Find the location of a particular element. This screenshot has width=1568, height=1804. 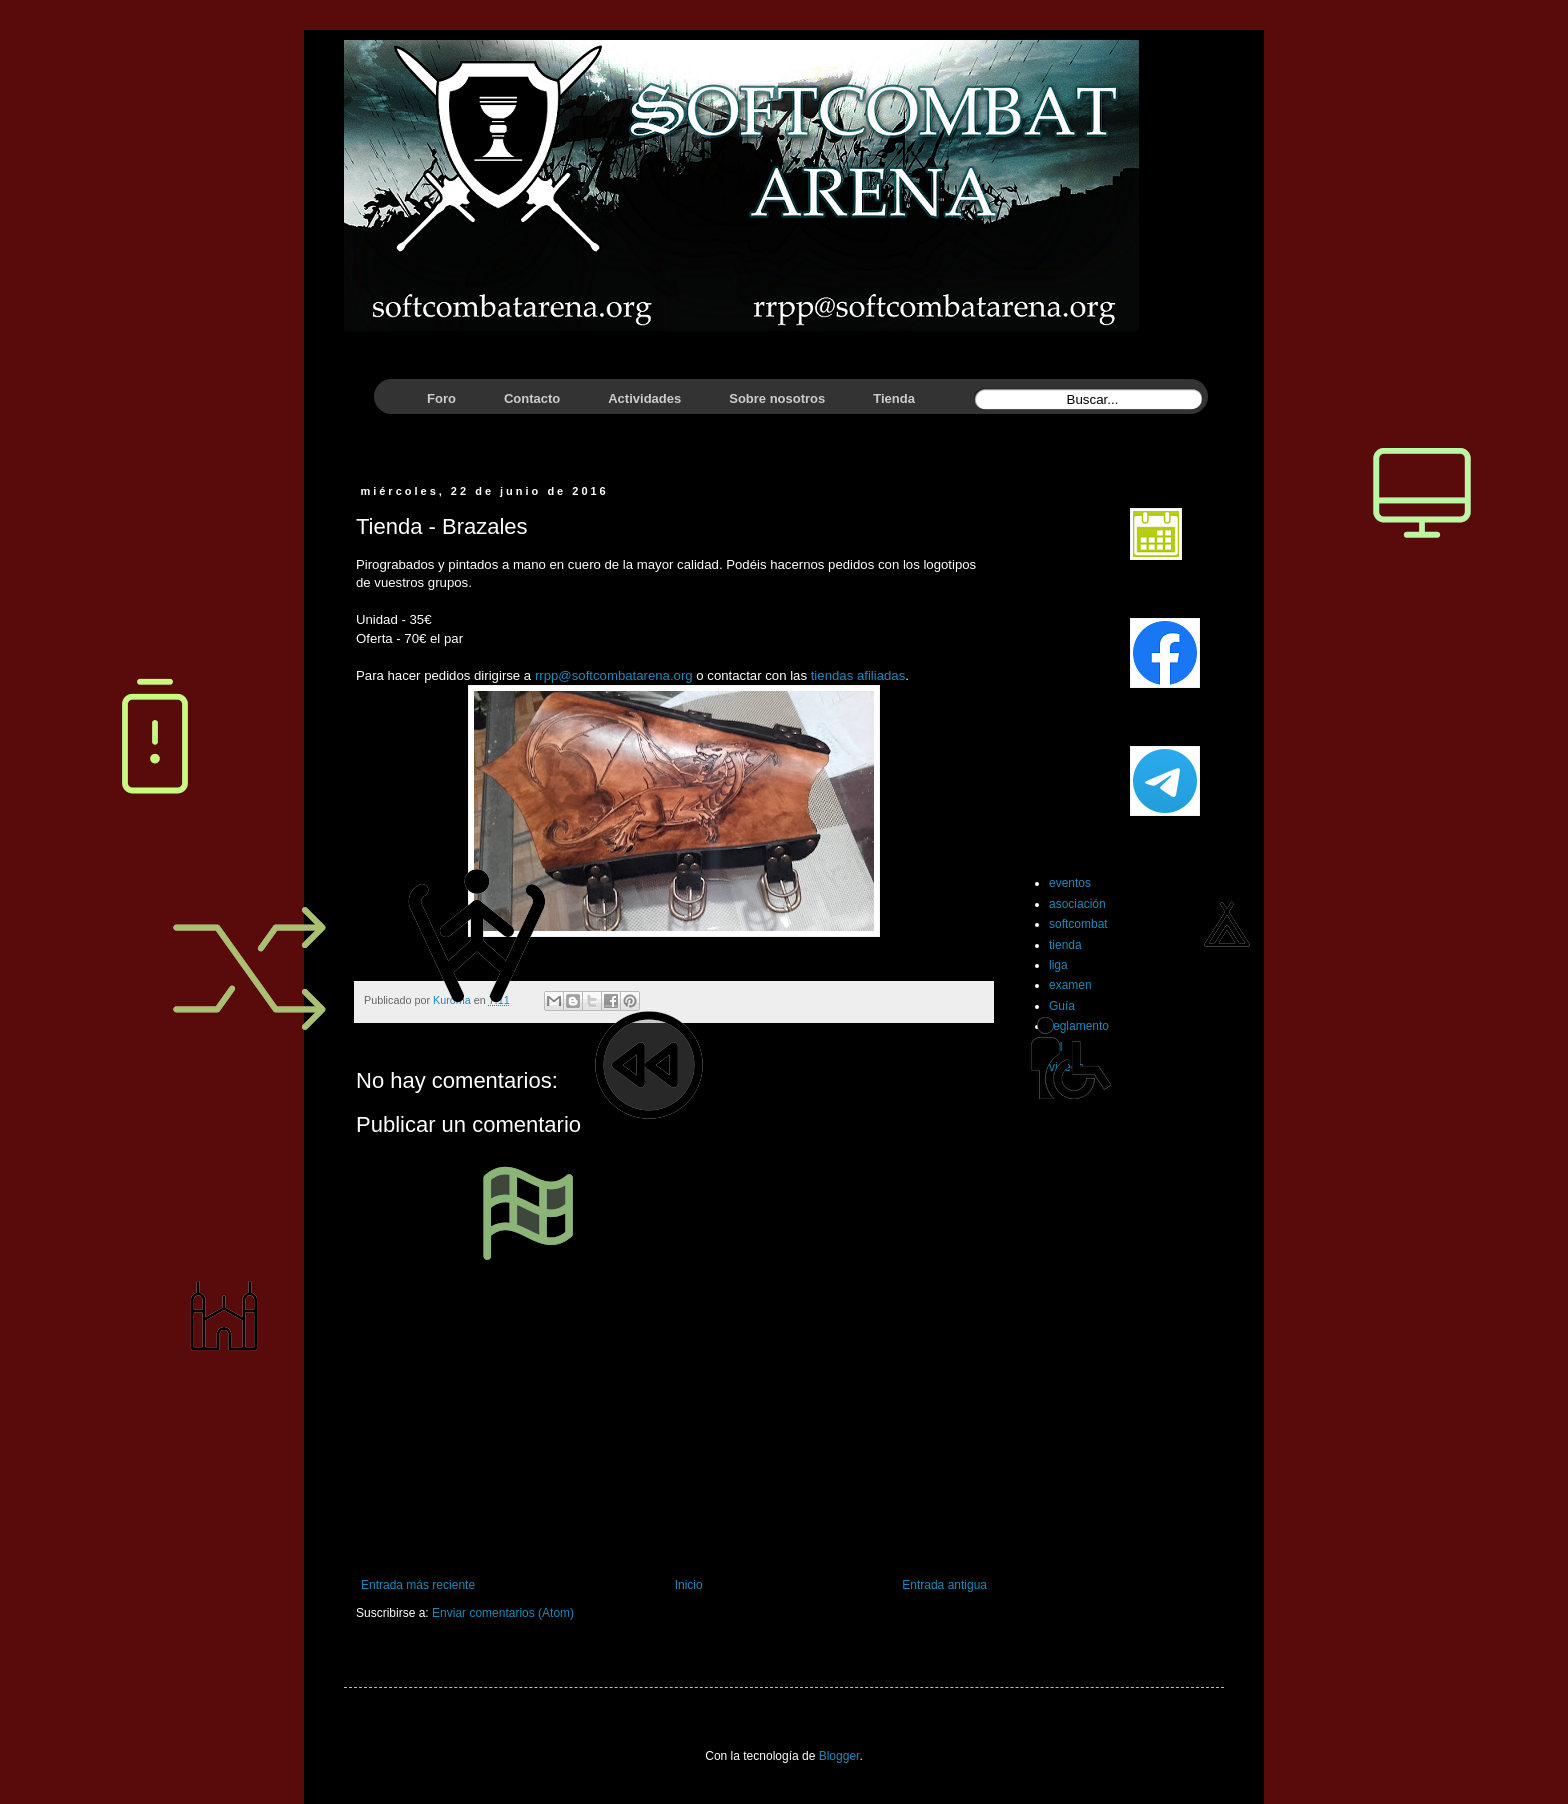

view camping or outdoor accommodations is located at coordinates (1227, 927).